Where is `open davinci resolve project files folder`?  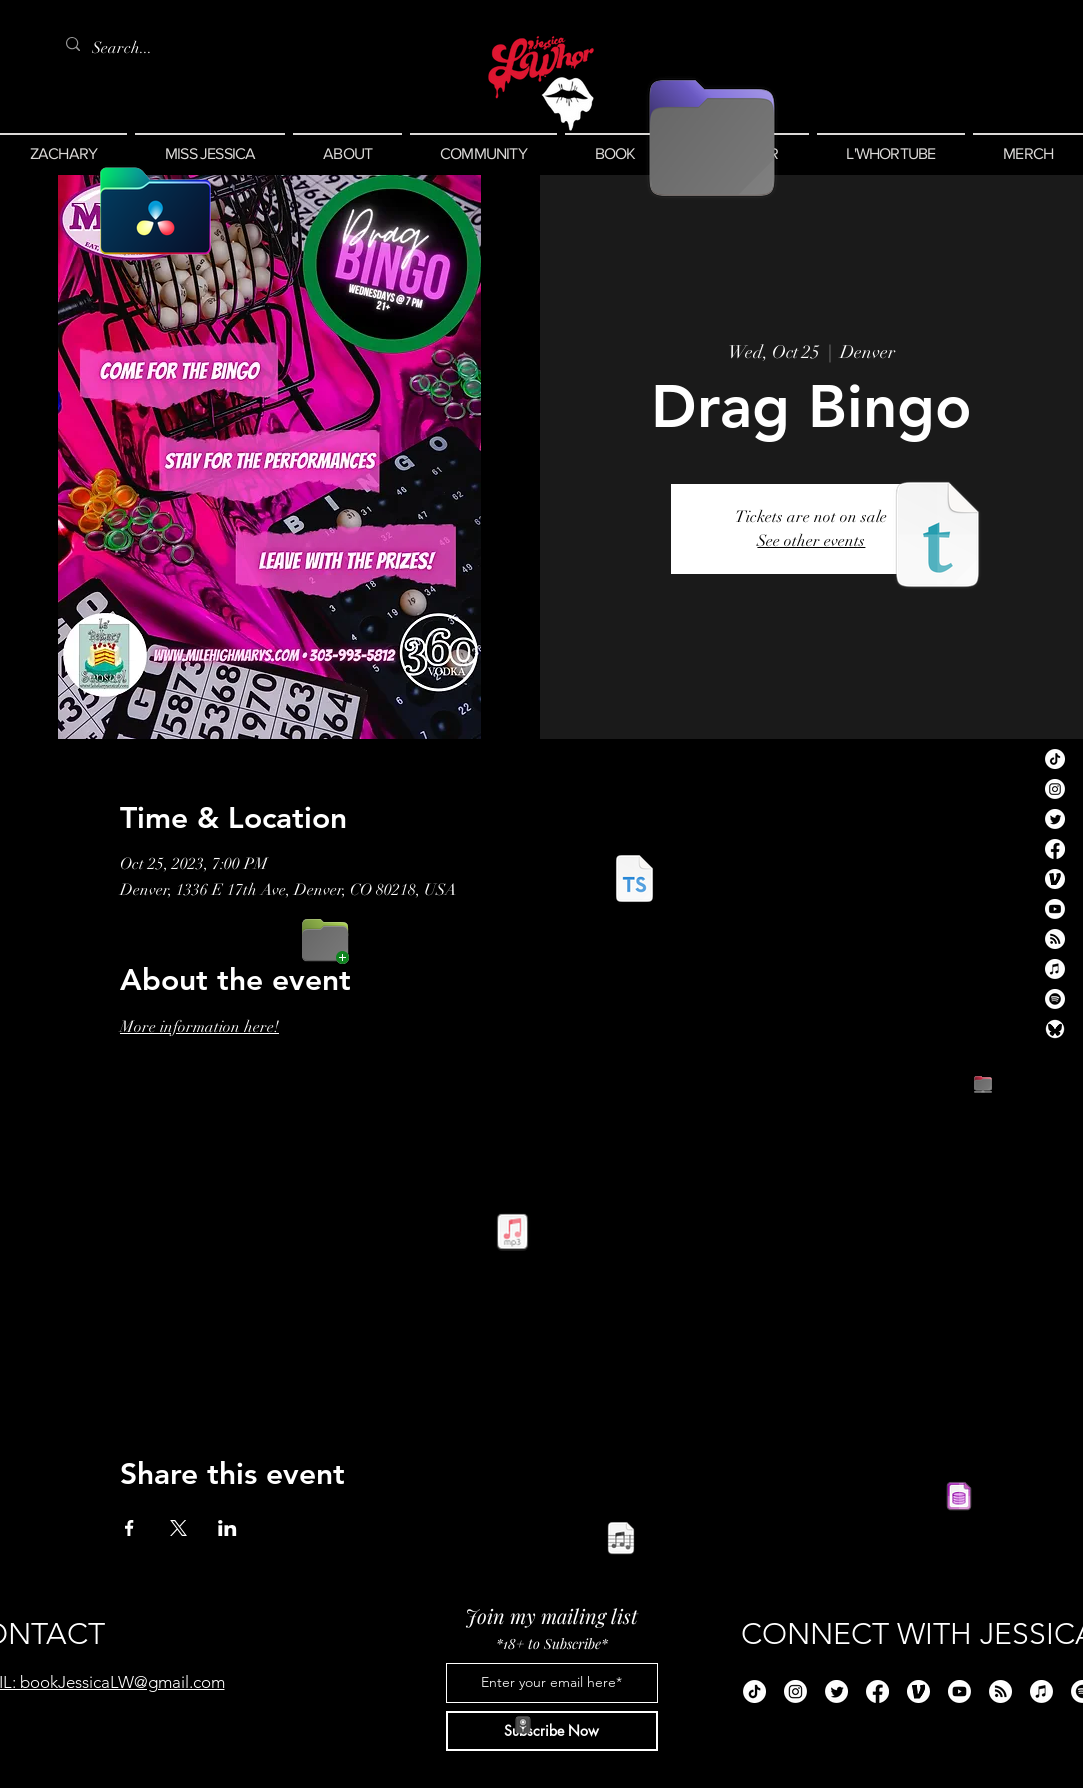 open davinci resolve project files folder is located at coordinates (155, 214).